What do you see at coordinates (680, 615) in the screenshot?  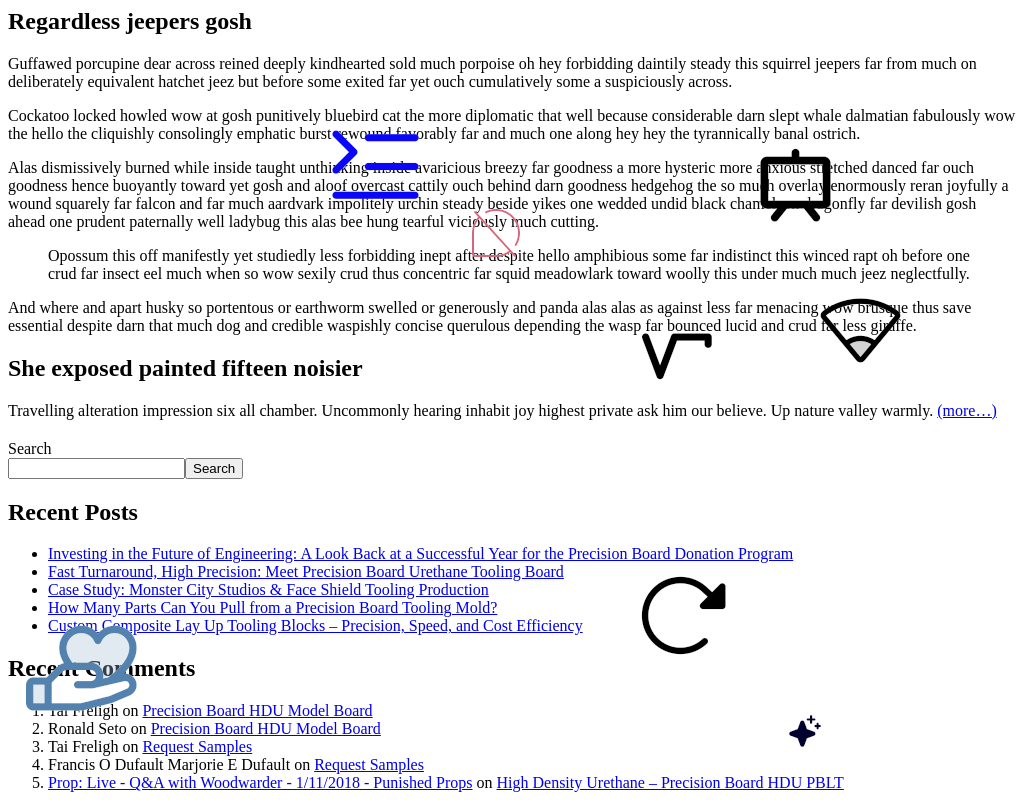 I see `refresh or reload the current page` at bounding box center [680, 615].